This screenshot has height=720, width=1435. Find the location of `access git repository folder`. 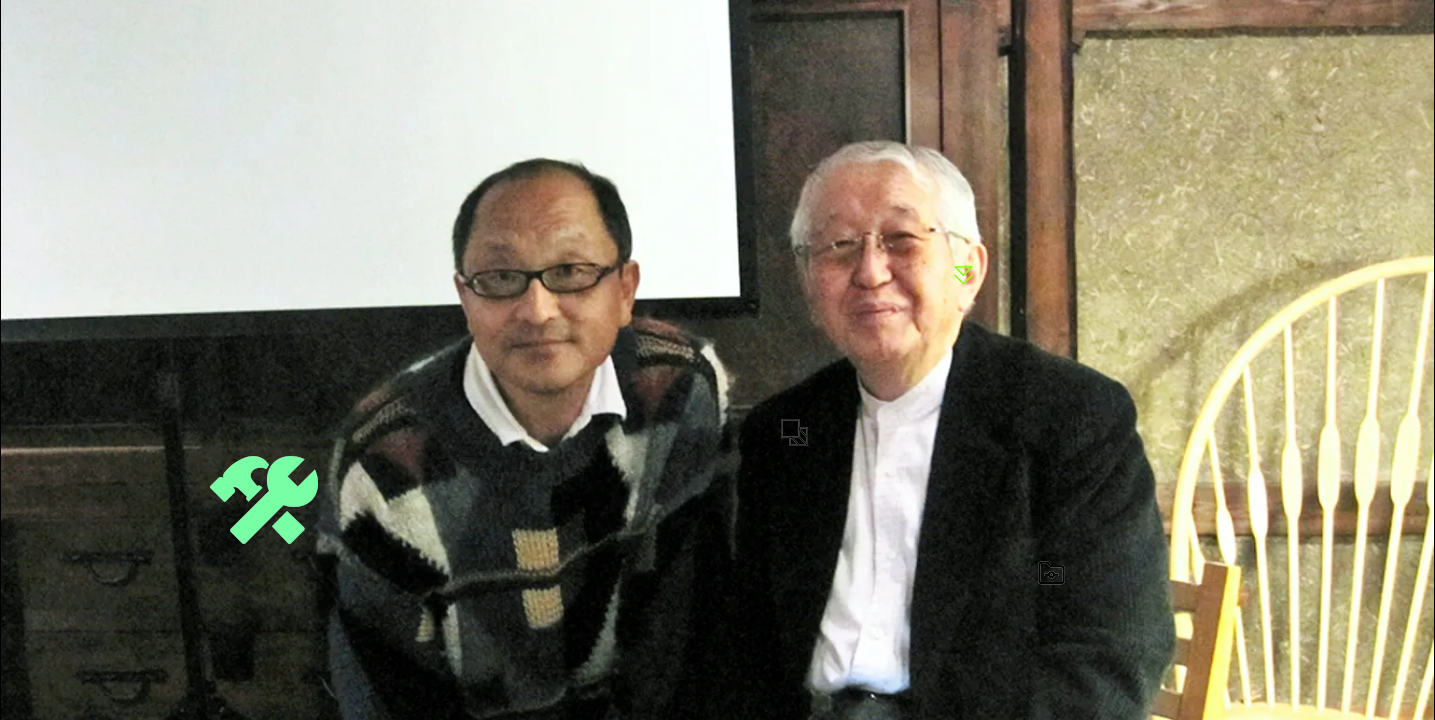

access git repository folder is located at coordinates (1051, 573).